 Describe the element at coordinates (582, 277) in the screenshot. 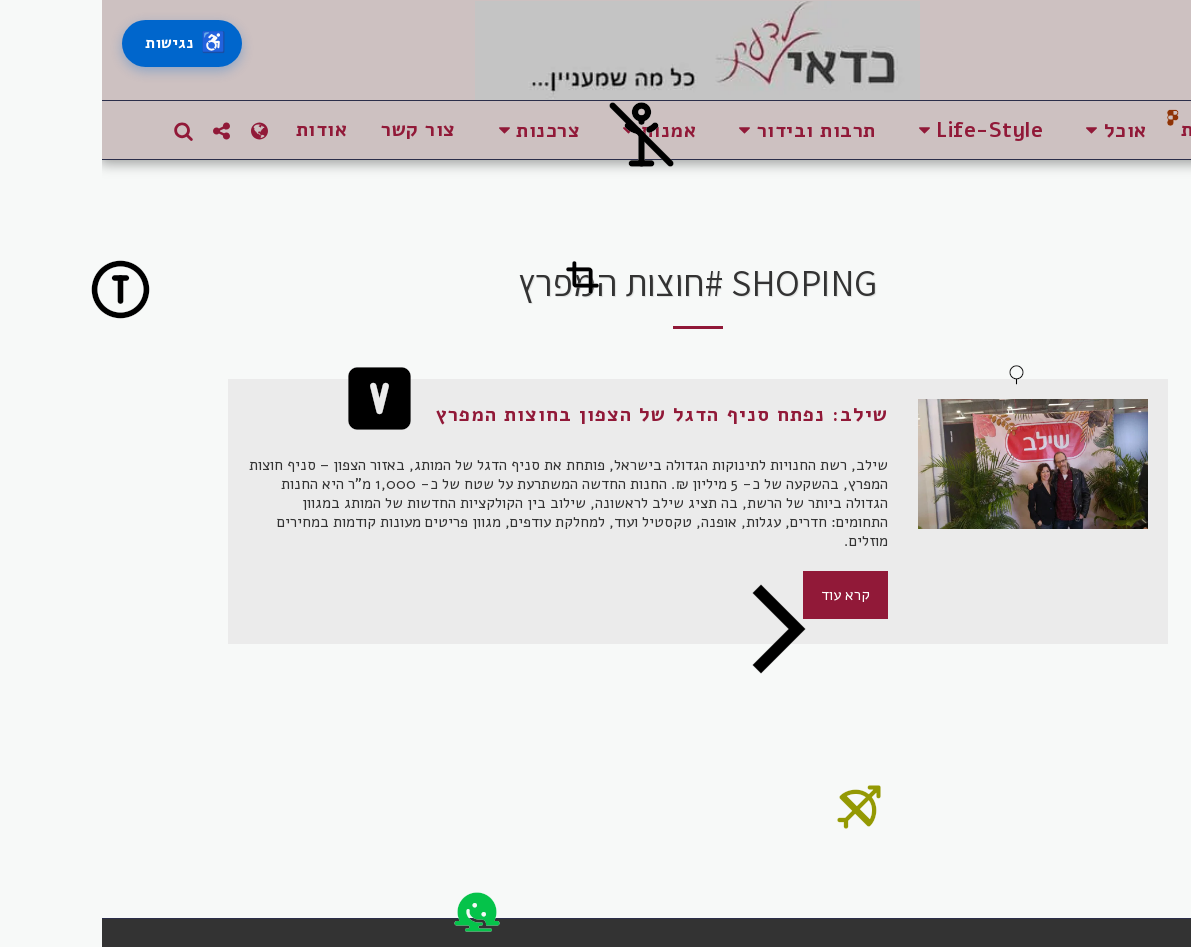

I see `crop an image or photo` at that location.